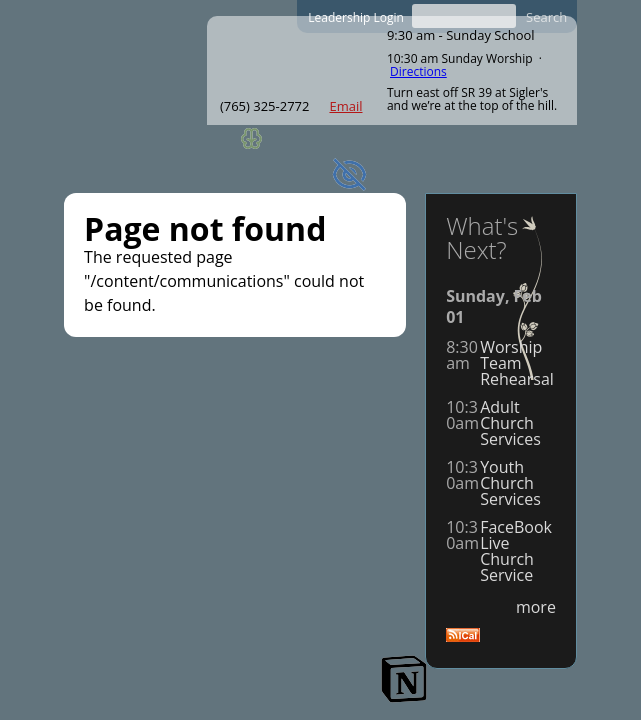 This screenshot has width=641, height=720. Describe the element at coordinates (349, 174) in the screenshot. I see `hide password or sensitive content` at that location.